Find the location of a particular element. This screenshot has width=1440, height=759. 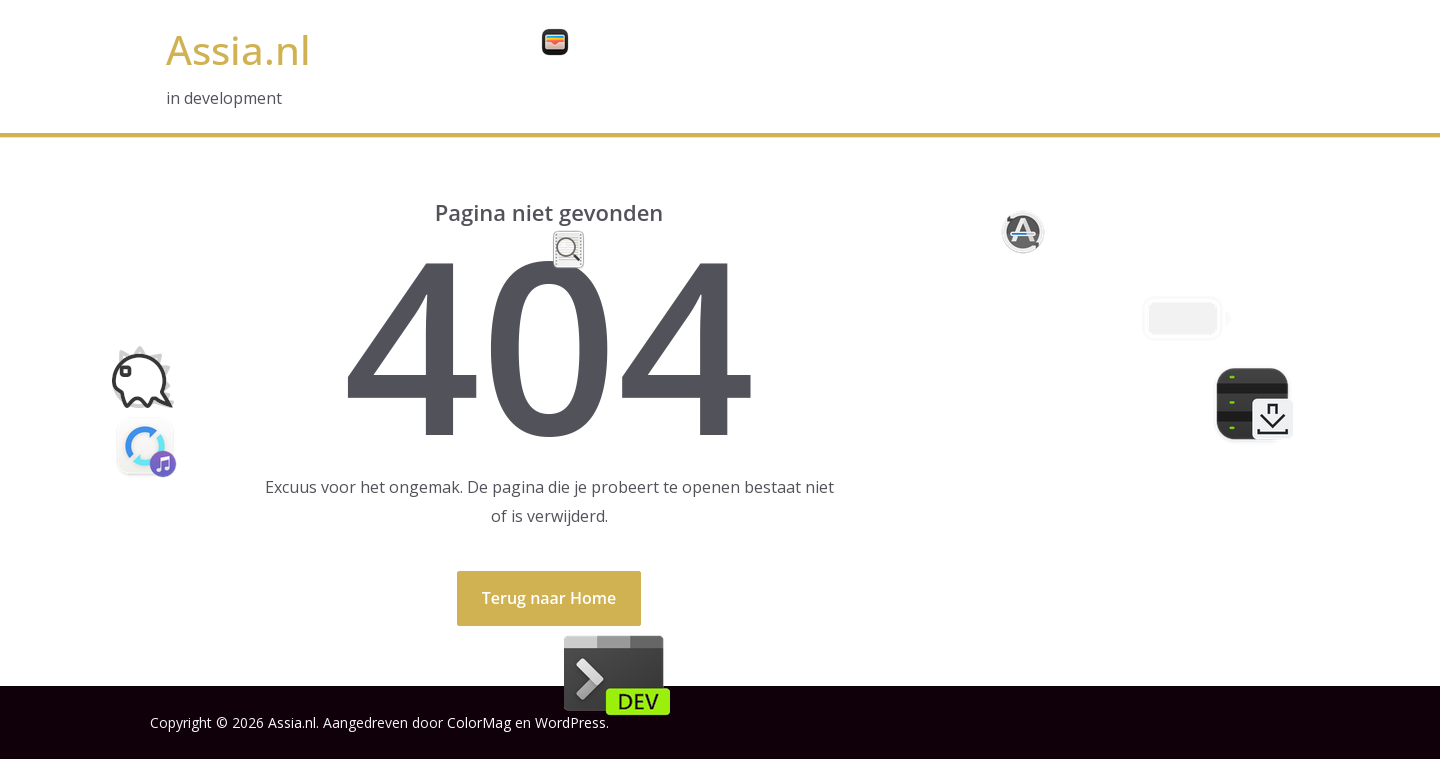

open the developer terminal application is located at coordinates (617, 673).